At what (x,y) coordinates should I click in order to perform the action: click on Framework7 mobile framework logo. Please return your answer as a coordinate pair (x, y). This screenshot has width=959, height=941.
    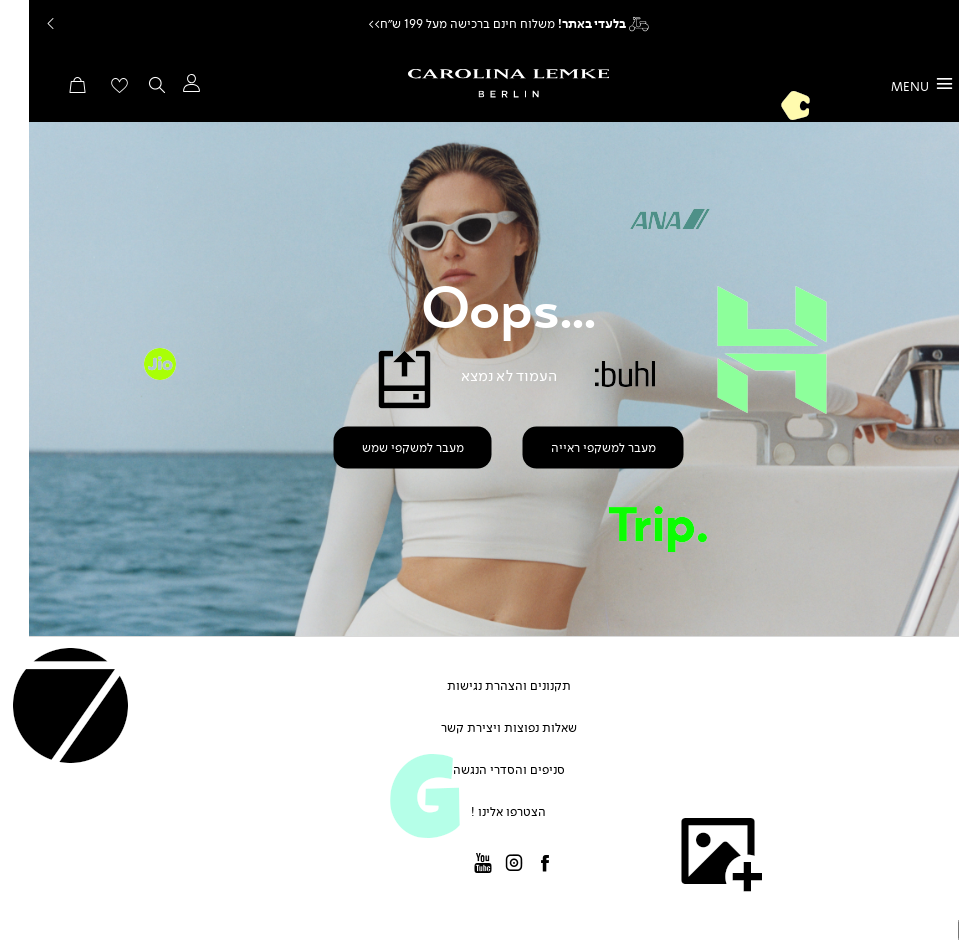
    Looking at the image, I should click on (70, 705).